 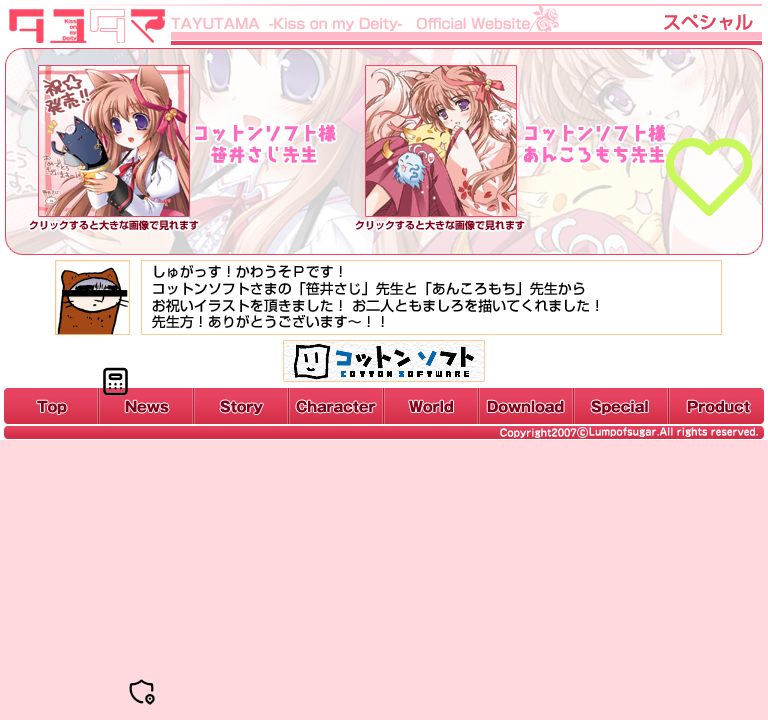 I want to click on open the calculator app, so click(x=115, y=381).